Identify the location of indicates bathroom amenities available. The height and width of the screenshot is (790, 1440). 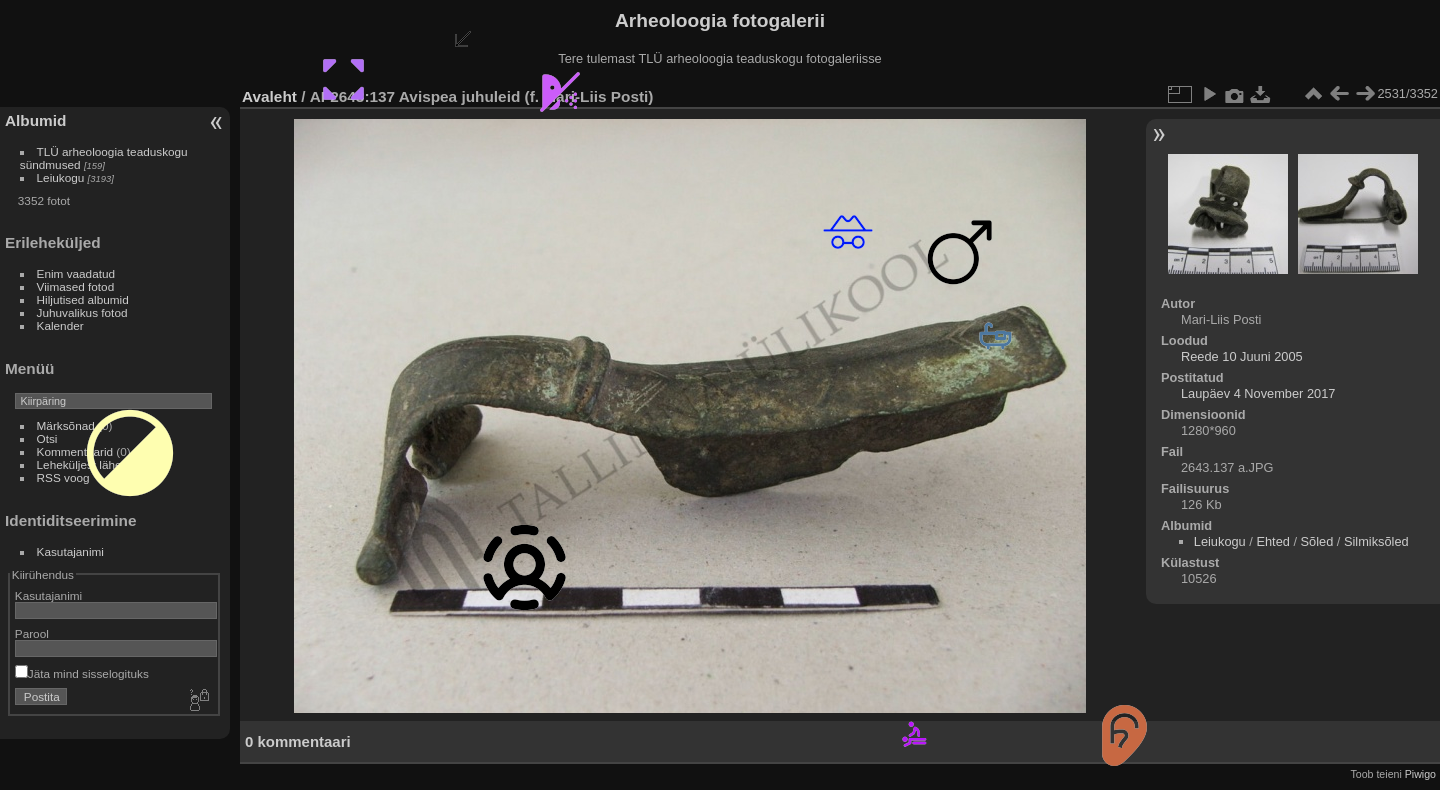
(995, 336).